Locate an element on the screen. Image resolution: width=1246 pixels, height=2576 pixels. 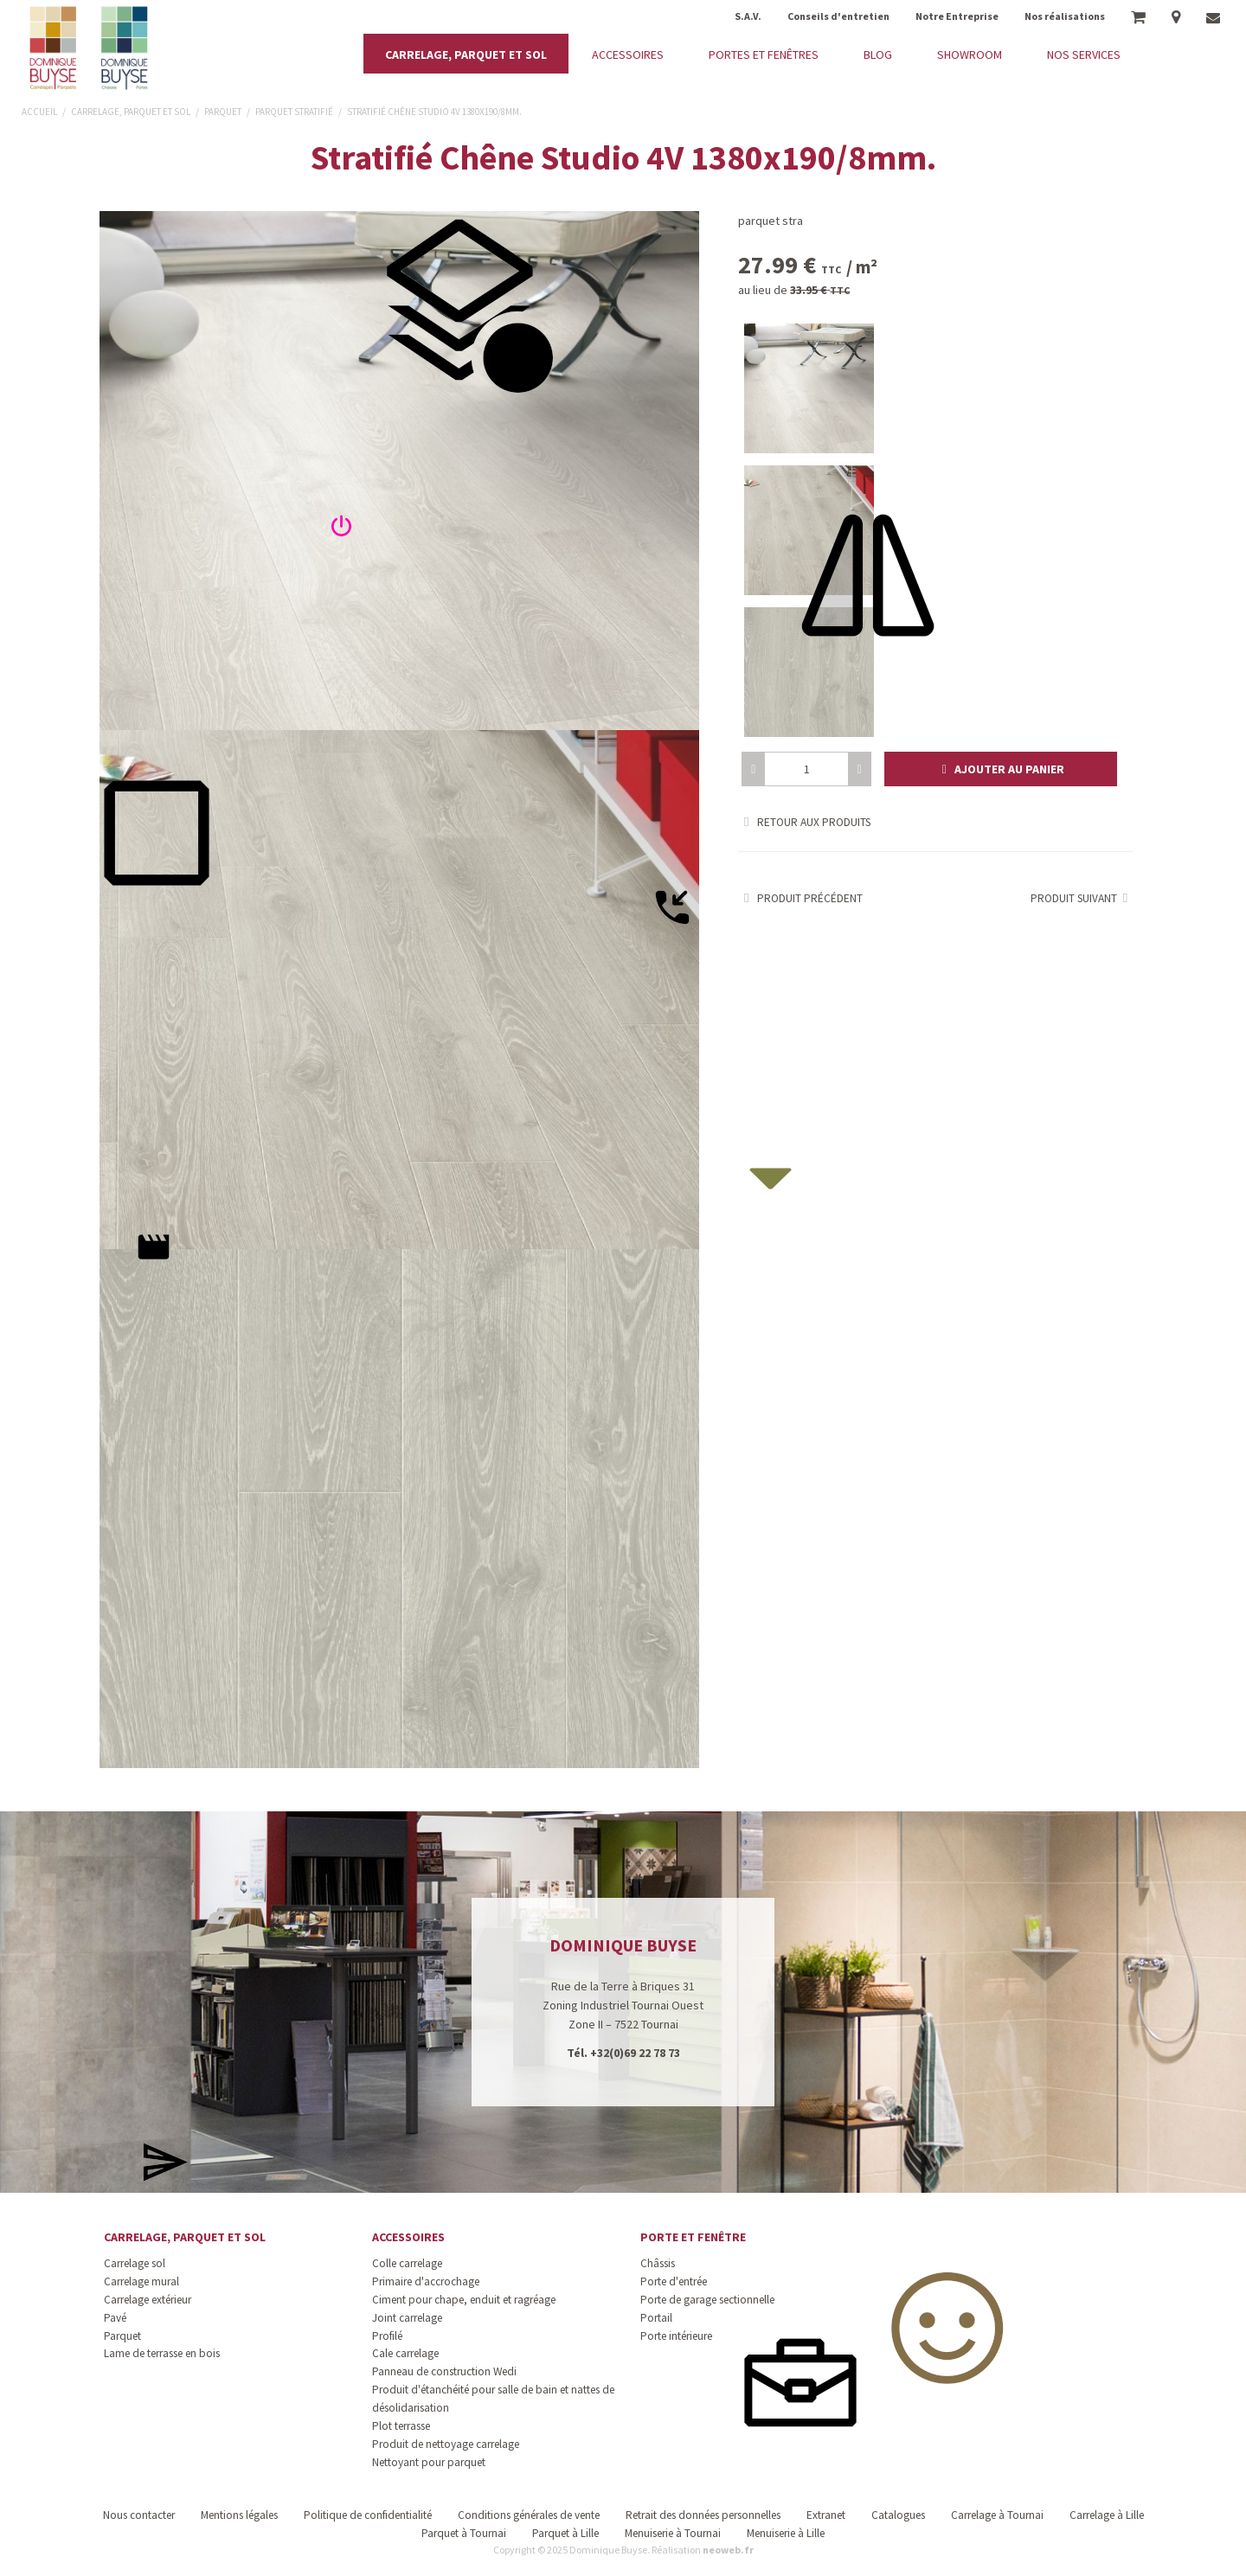
stop debugging session is located at coordinates (157, 833).